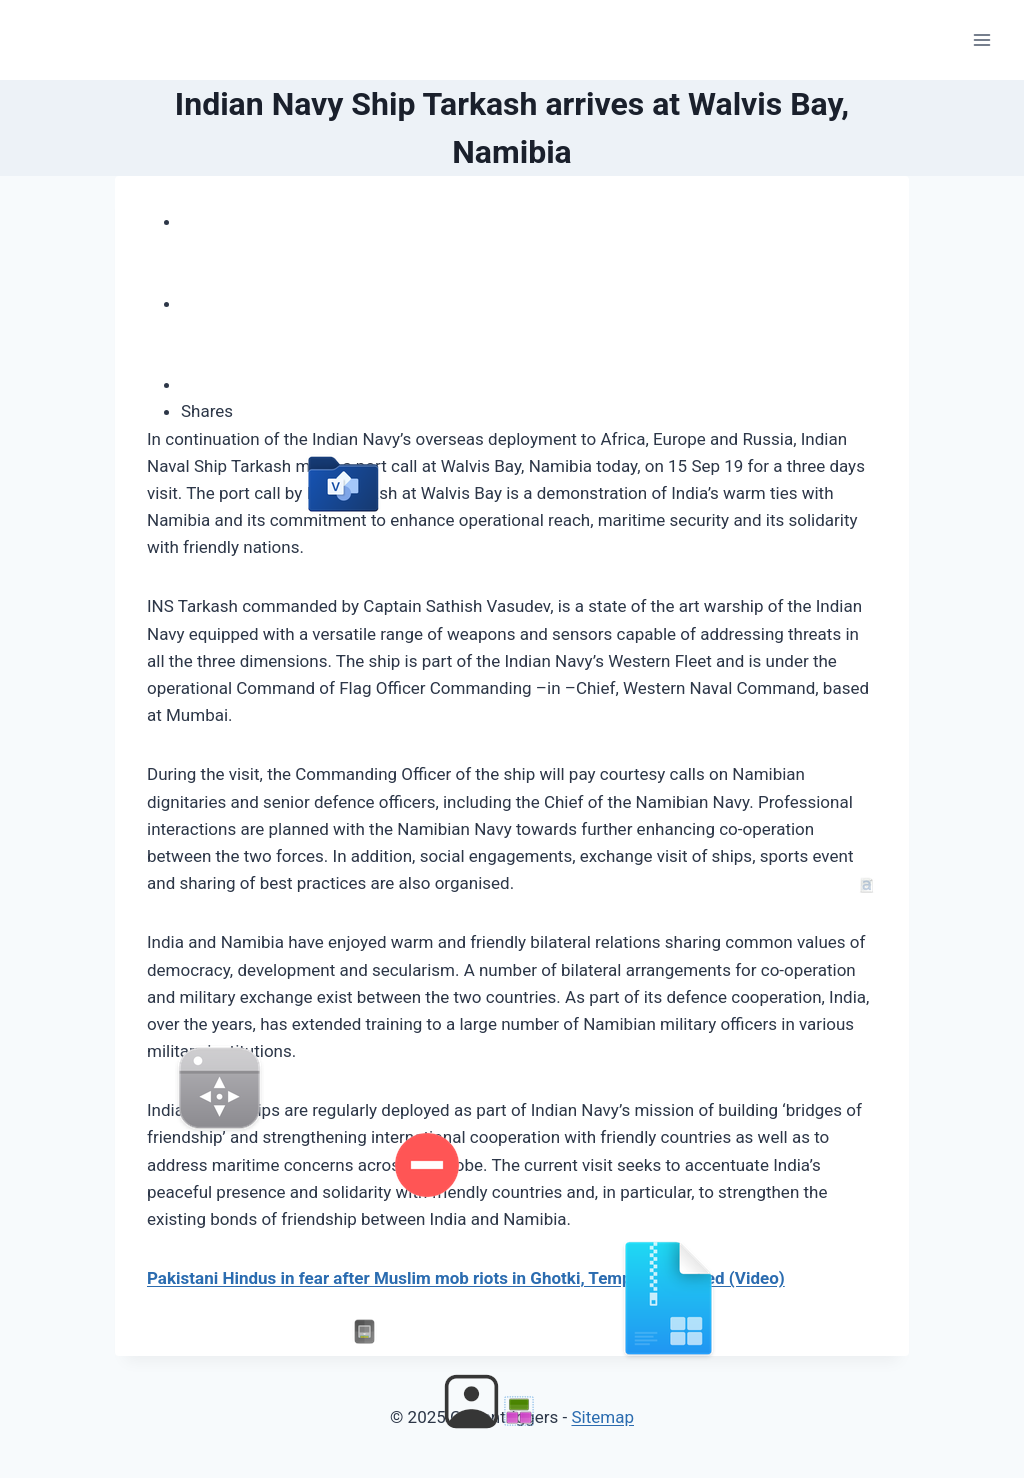  Describe the element at coordinates (668, 1300) in the screenshot. I see `windows imaging format archive file` at that location.